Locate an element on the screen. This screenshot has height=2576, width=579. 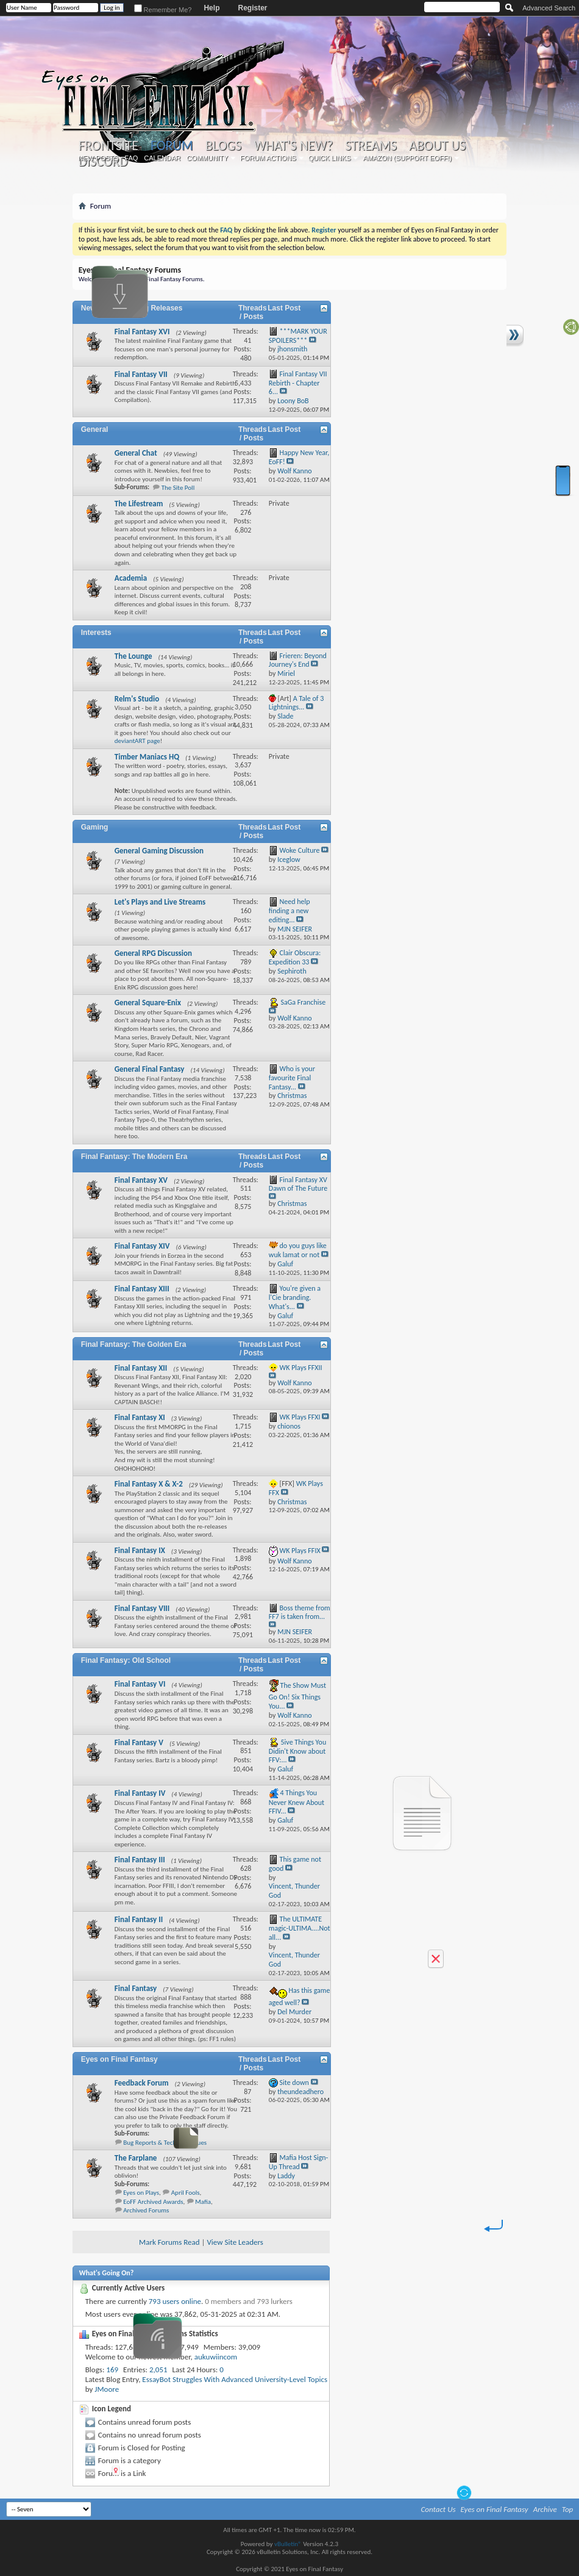
change desktop wallpaper settings is located at coordinates (186, 2137).